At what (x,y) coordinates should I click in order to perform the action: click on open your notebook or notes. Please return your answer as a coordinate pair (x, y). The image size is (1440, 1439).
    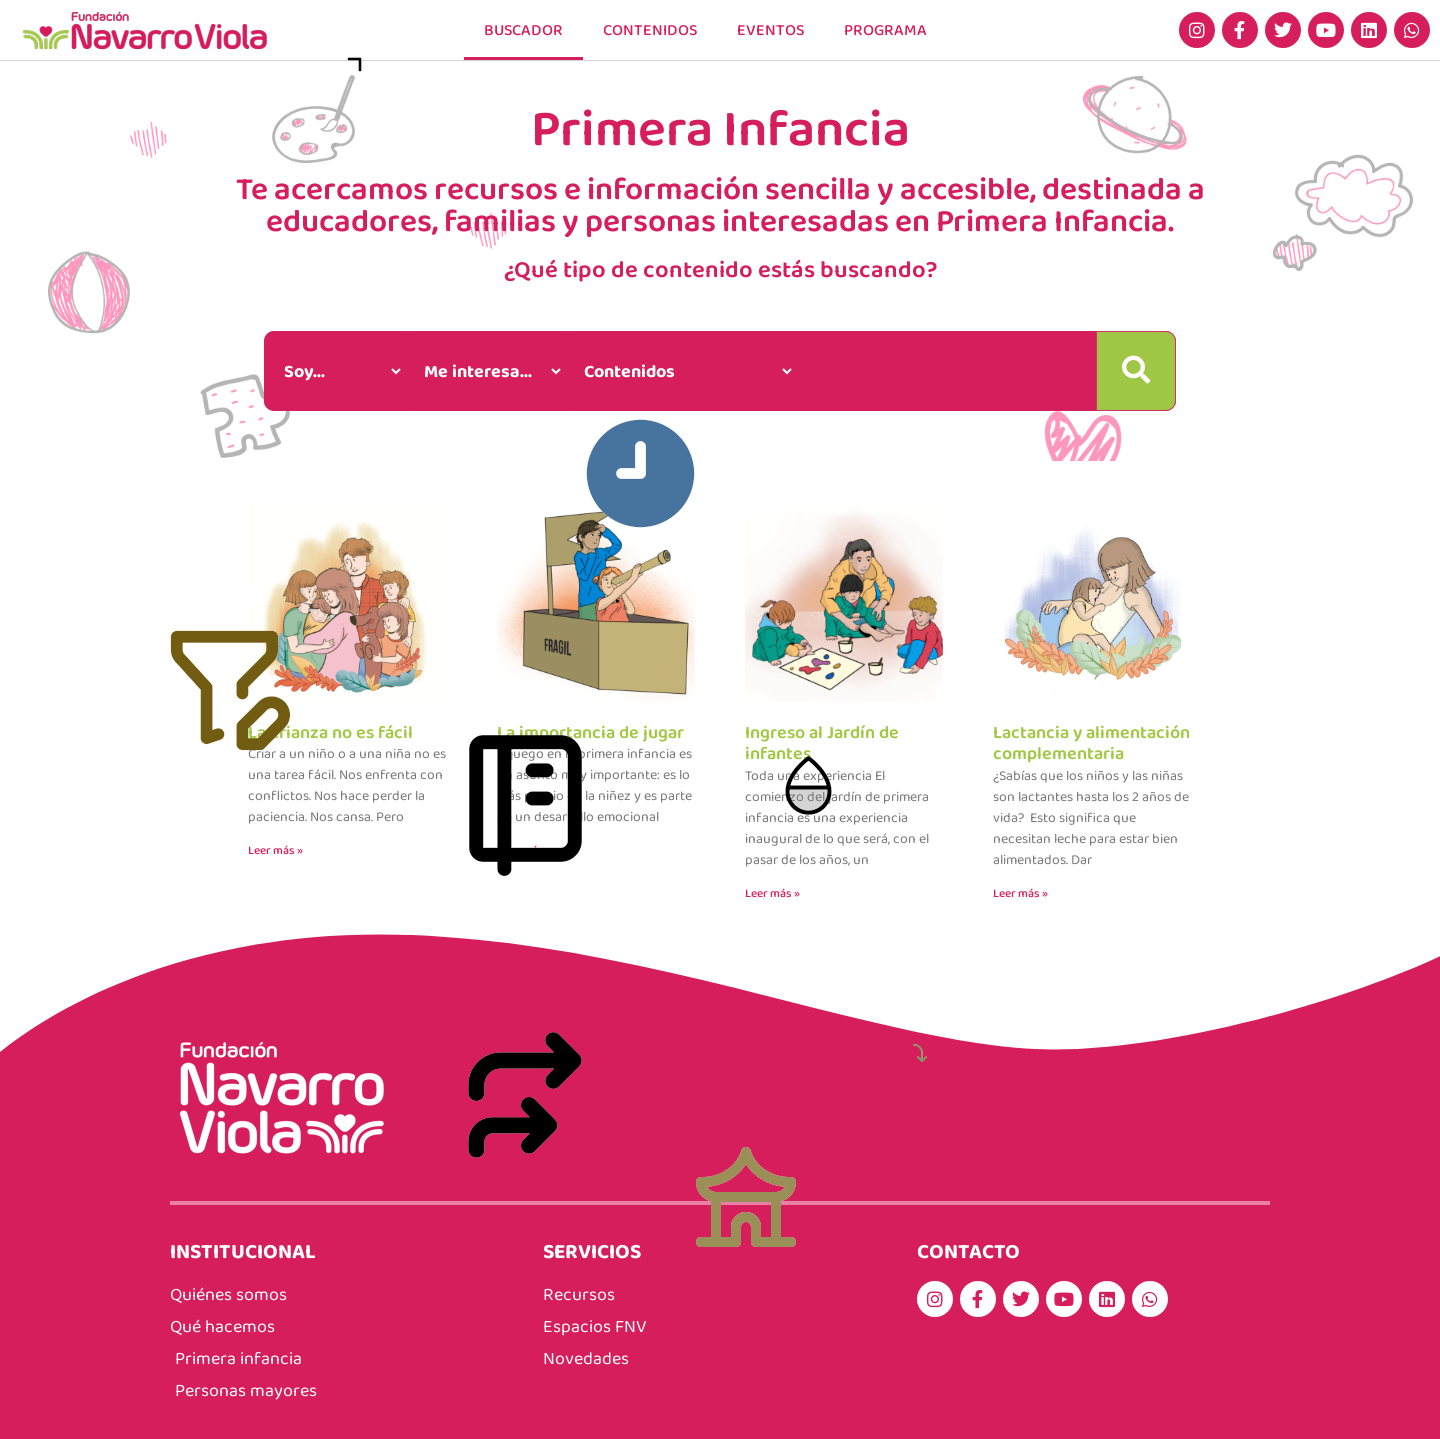
    Looking at the image, I should click on (525, 798).